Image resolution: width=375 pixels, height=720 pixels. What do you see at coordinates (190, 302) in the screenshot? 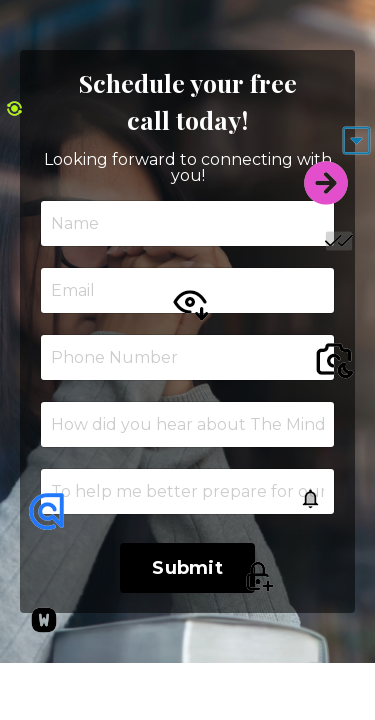
I see `scroll down to view more content` at bounding box center [190, 302].